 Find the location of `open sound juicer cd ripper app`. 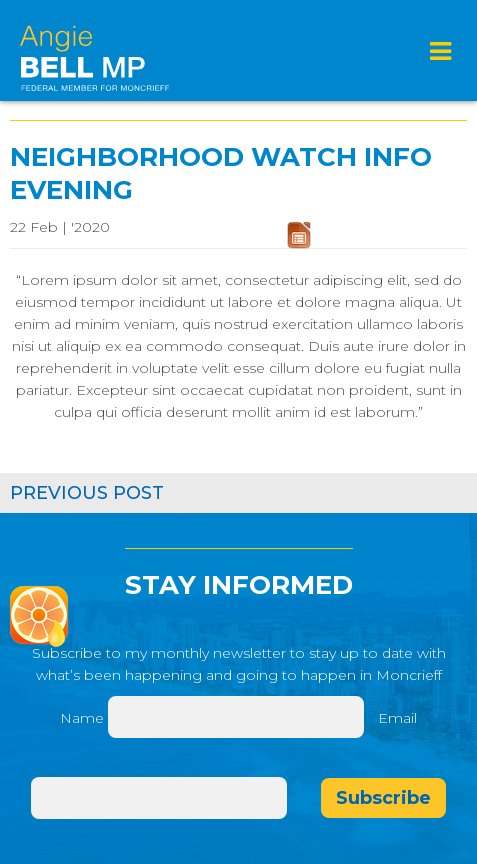

open sound juicer cd ripper app is located at coordinates (39, 615).